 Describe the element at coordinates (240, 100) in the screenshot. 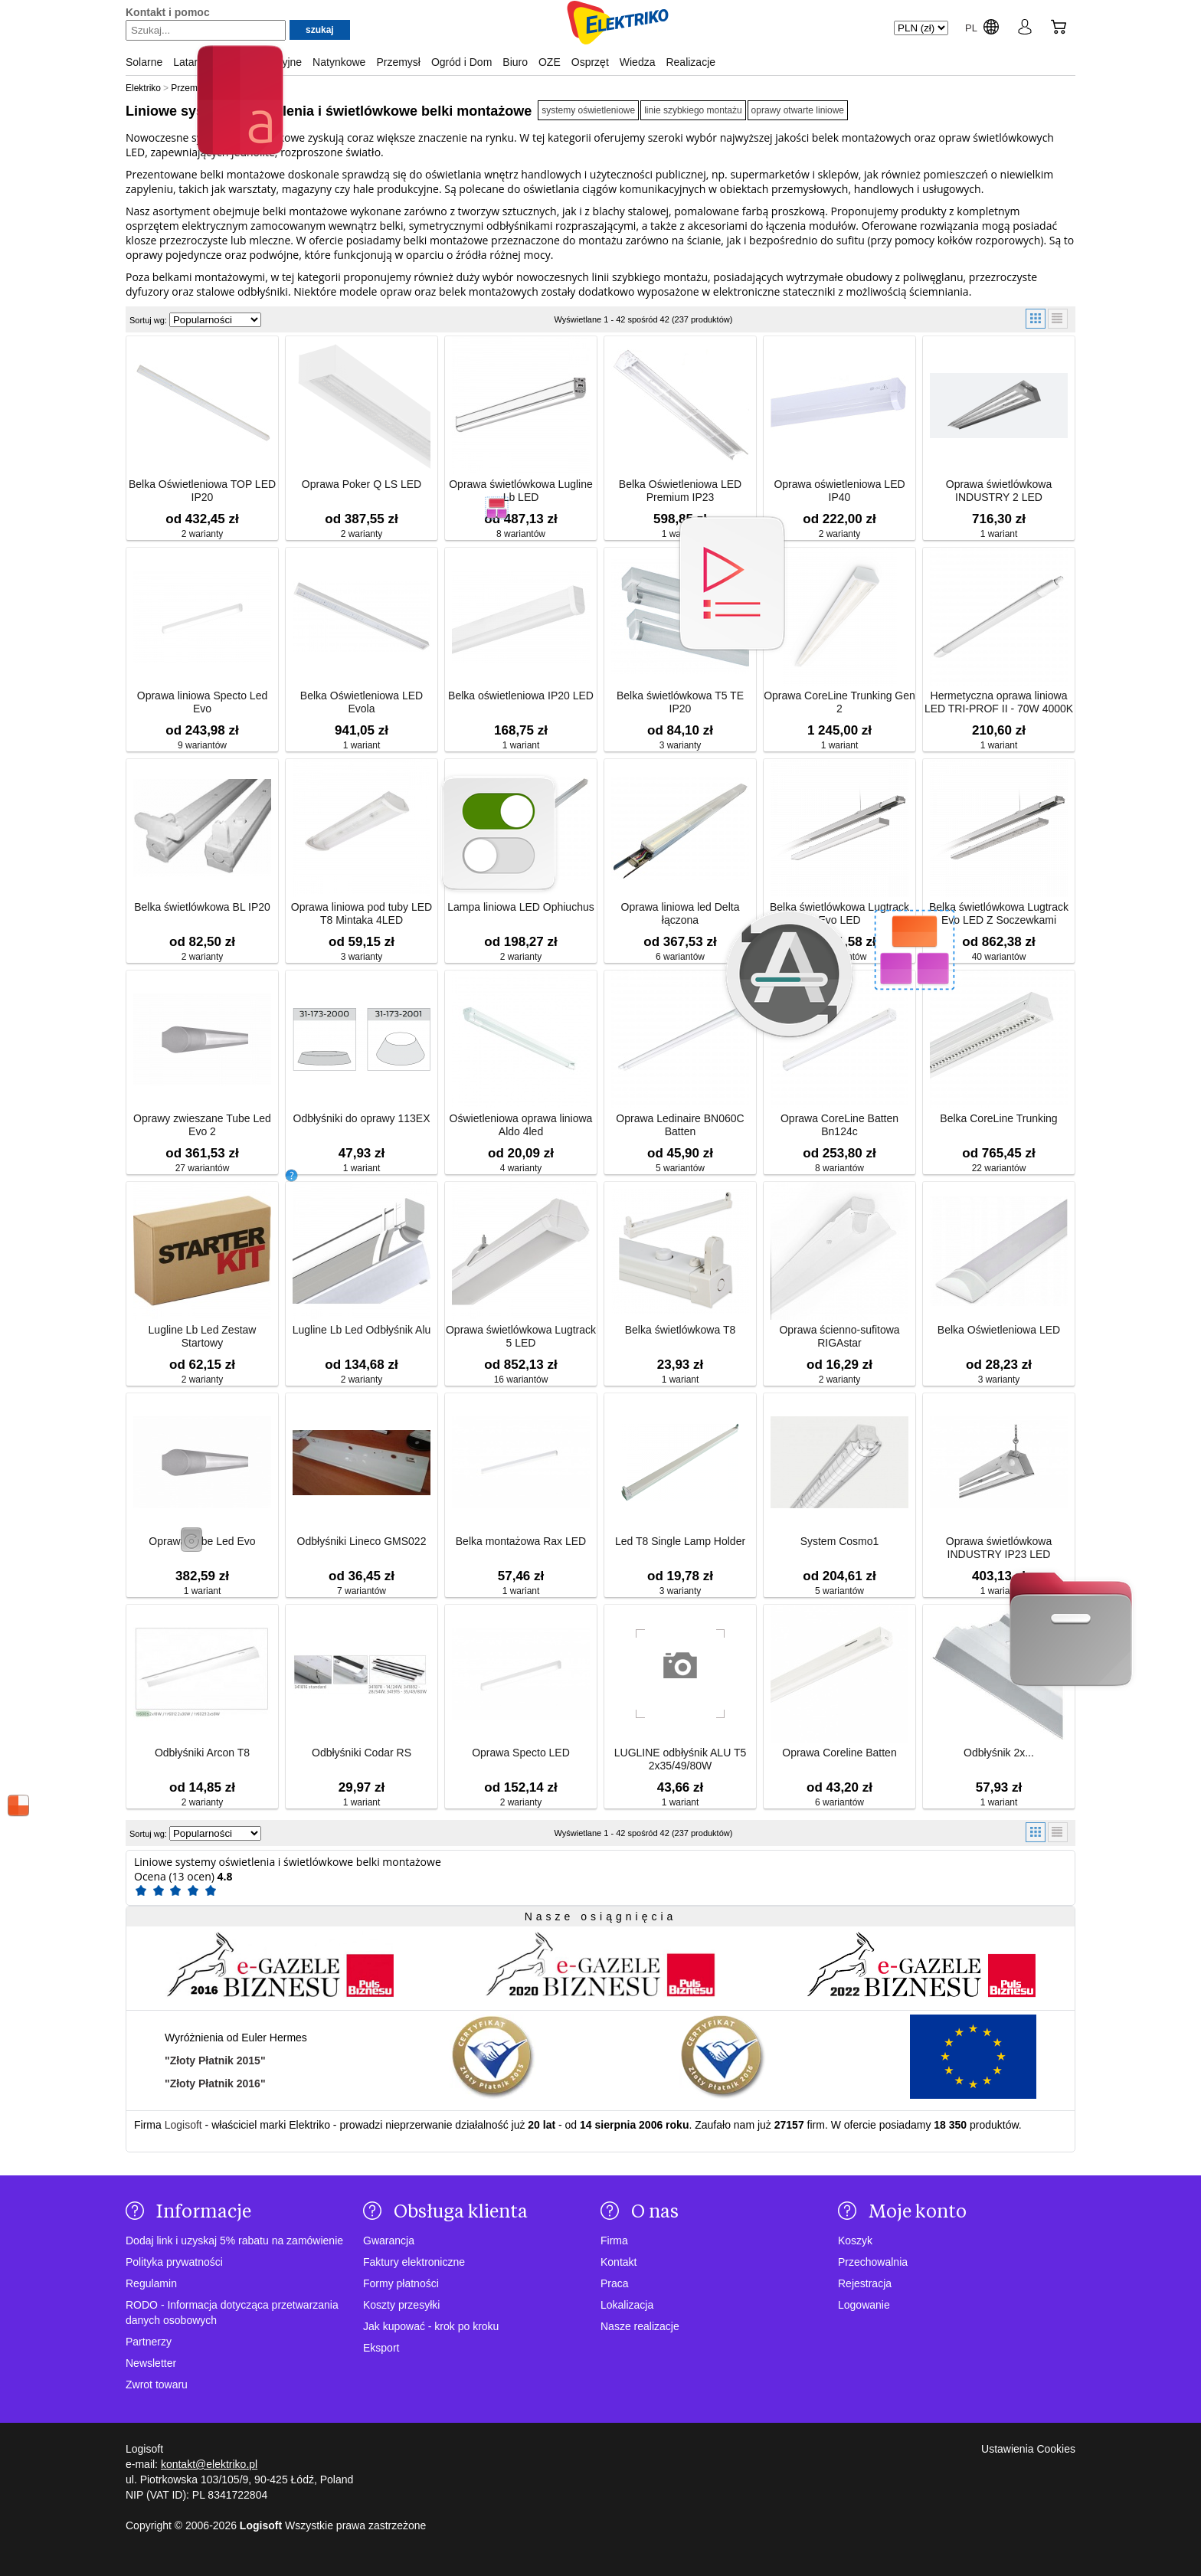

I see `open the dictionary app` at that location.